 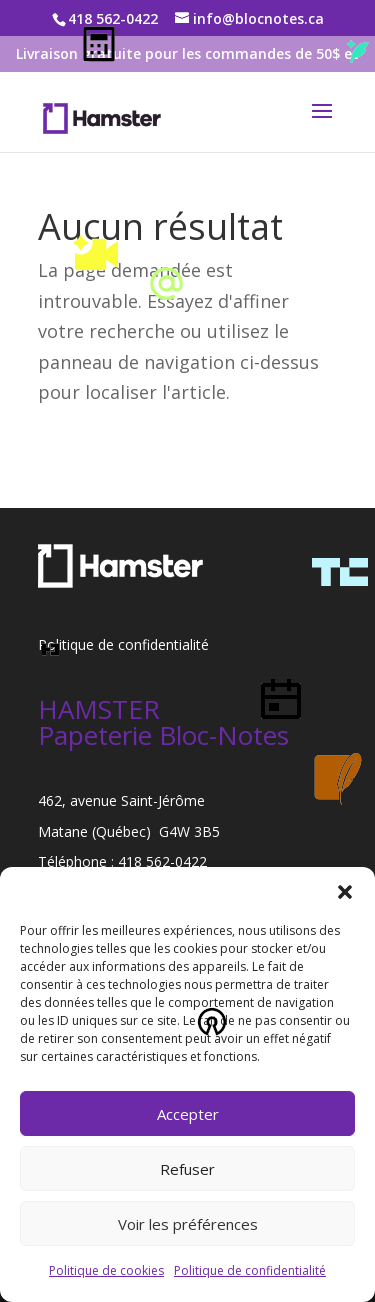 What do you see at coordinates (50, 649) in the screenshot?
I see `better auth authentication service logo` at bounding box center [50, 649].